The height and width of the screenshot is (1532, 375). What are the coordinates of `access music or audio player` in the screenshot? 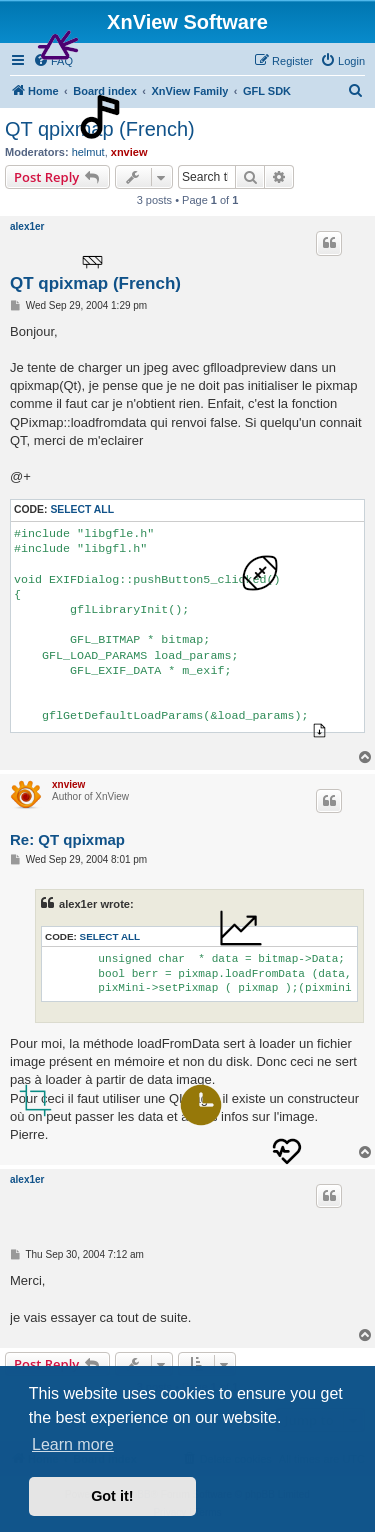 It's located at (100, 116).